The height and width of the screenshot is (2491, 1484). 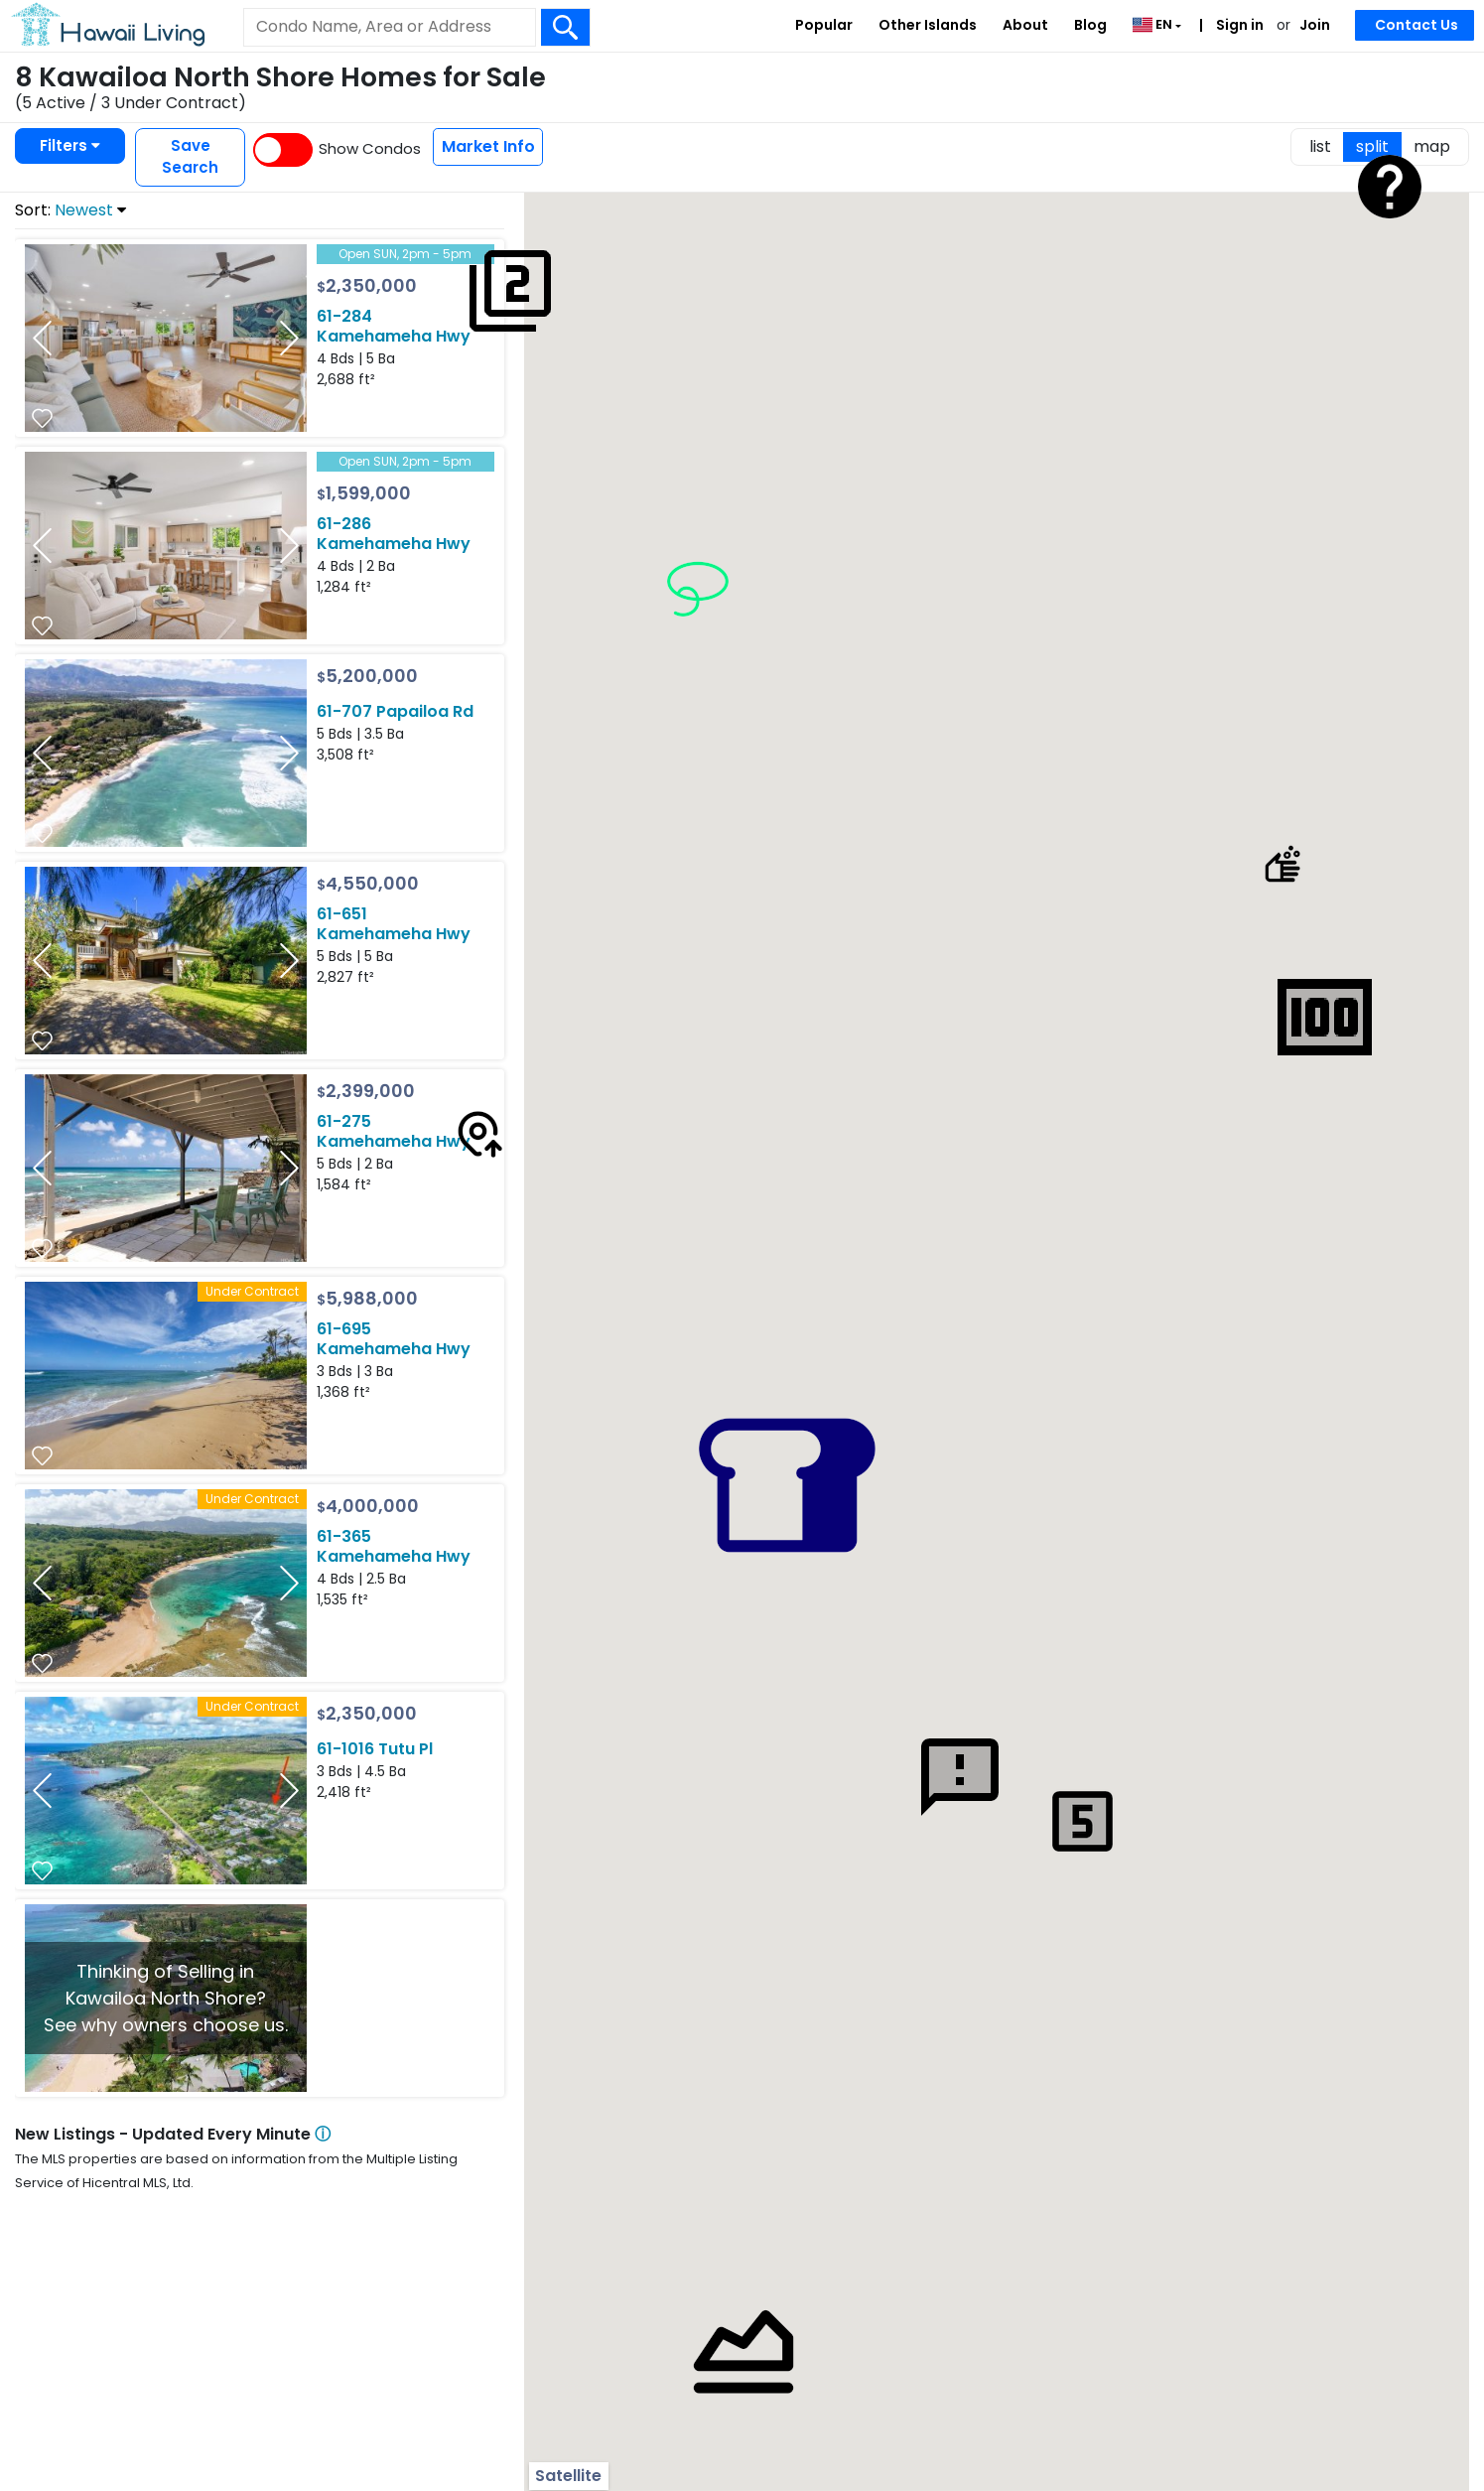 I want to click on browse bakery or bread products, so click(x=790, y=1485).